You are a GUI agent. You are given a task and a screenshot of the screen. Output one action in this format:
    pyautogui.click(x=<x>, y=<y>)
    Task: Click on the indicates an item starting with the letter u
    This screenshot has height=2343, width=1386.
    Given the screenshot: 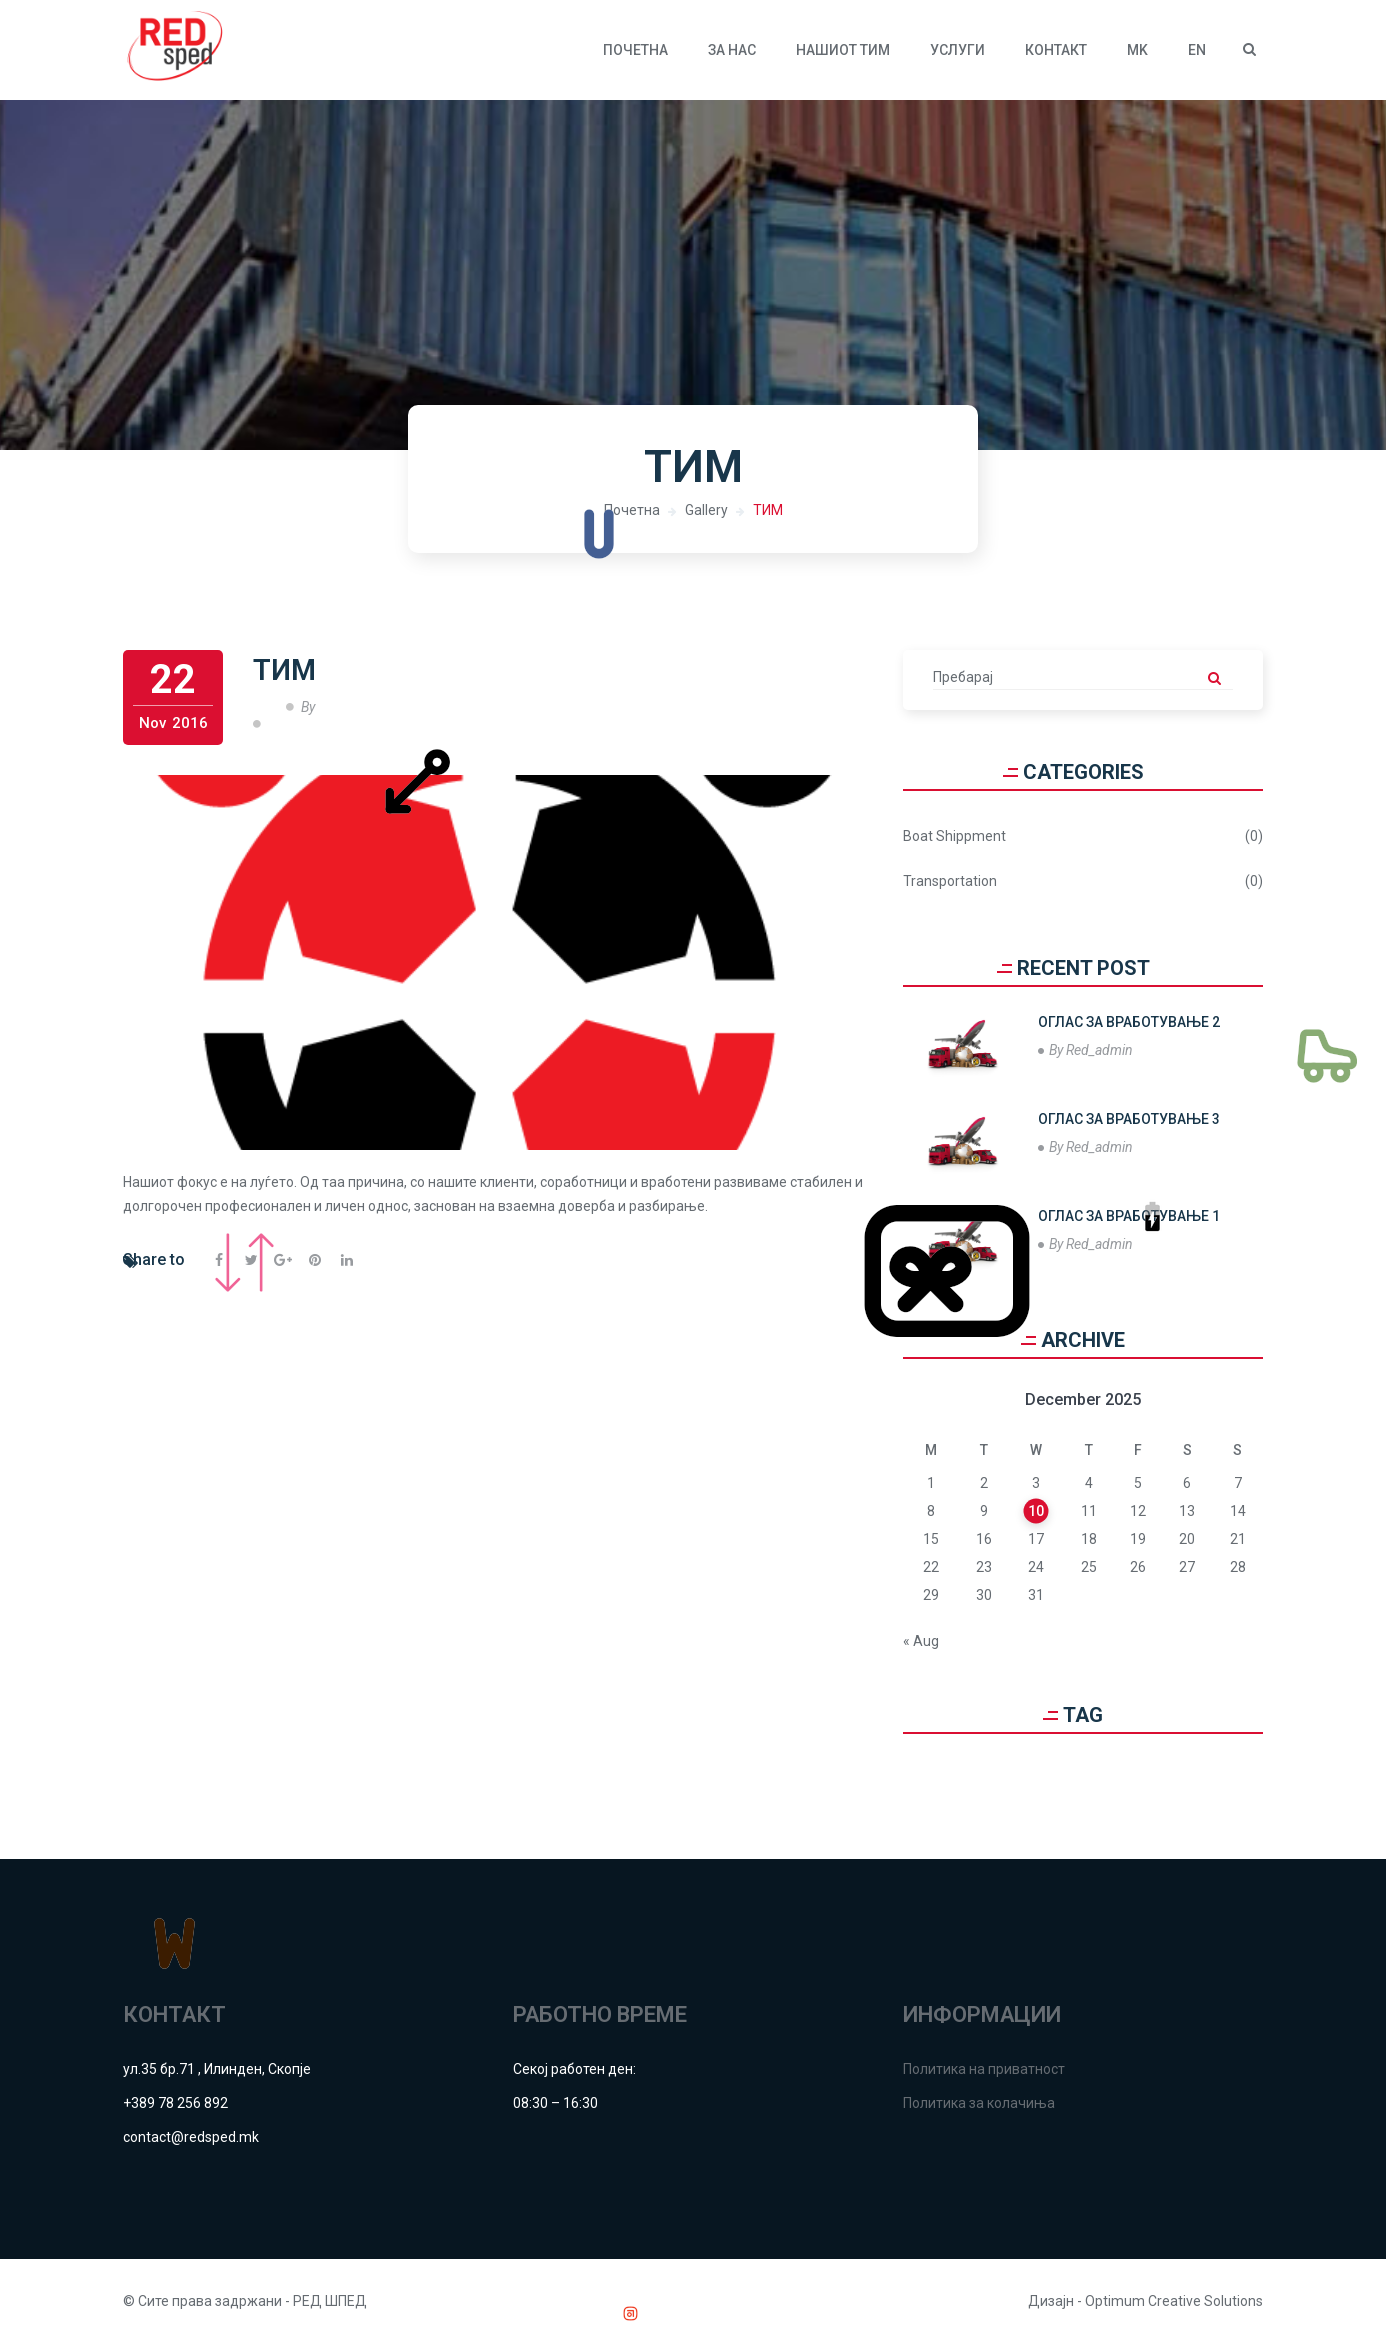 What is the action you would take?
    pyautogui.click(x=599, y=534)
    